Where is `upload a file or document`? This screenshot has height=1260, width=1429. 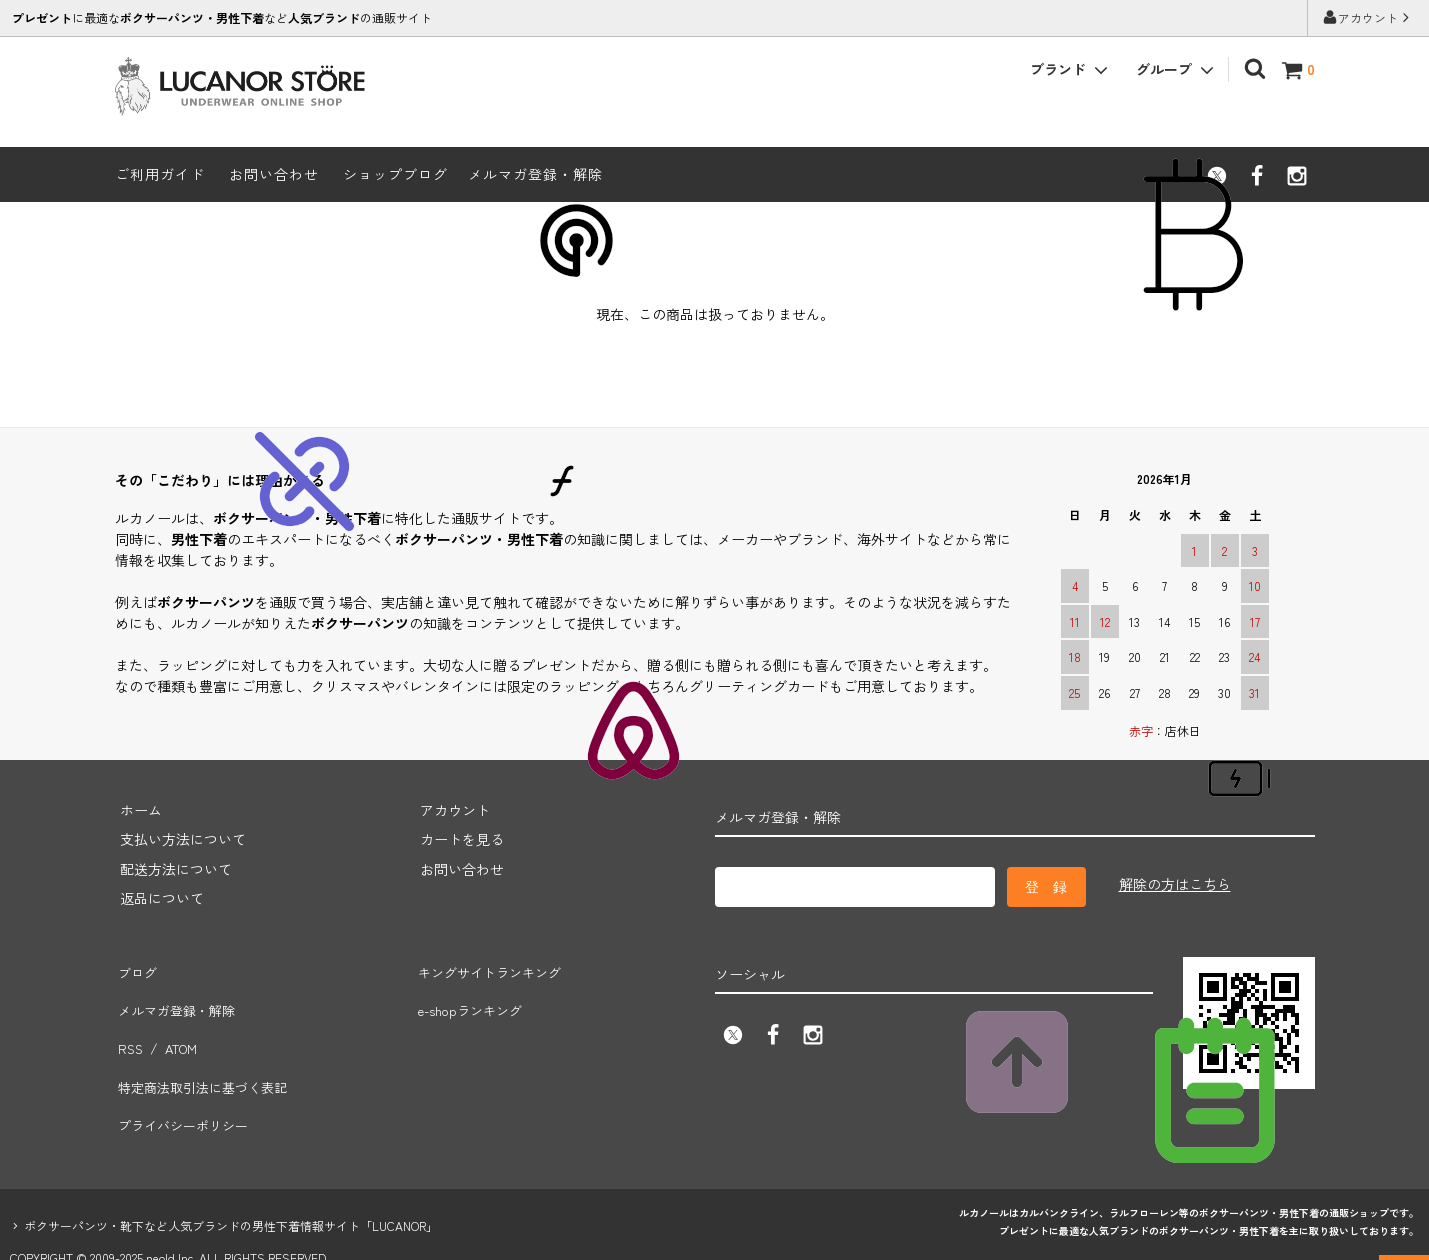
upload a file or document is located at coordinates (1017, 1062).